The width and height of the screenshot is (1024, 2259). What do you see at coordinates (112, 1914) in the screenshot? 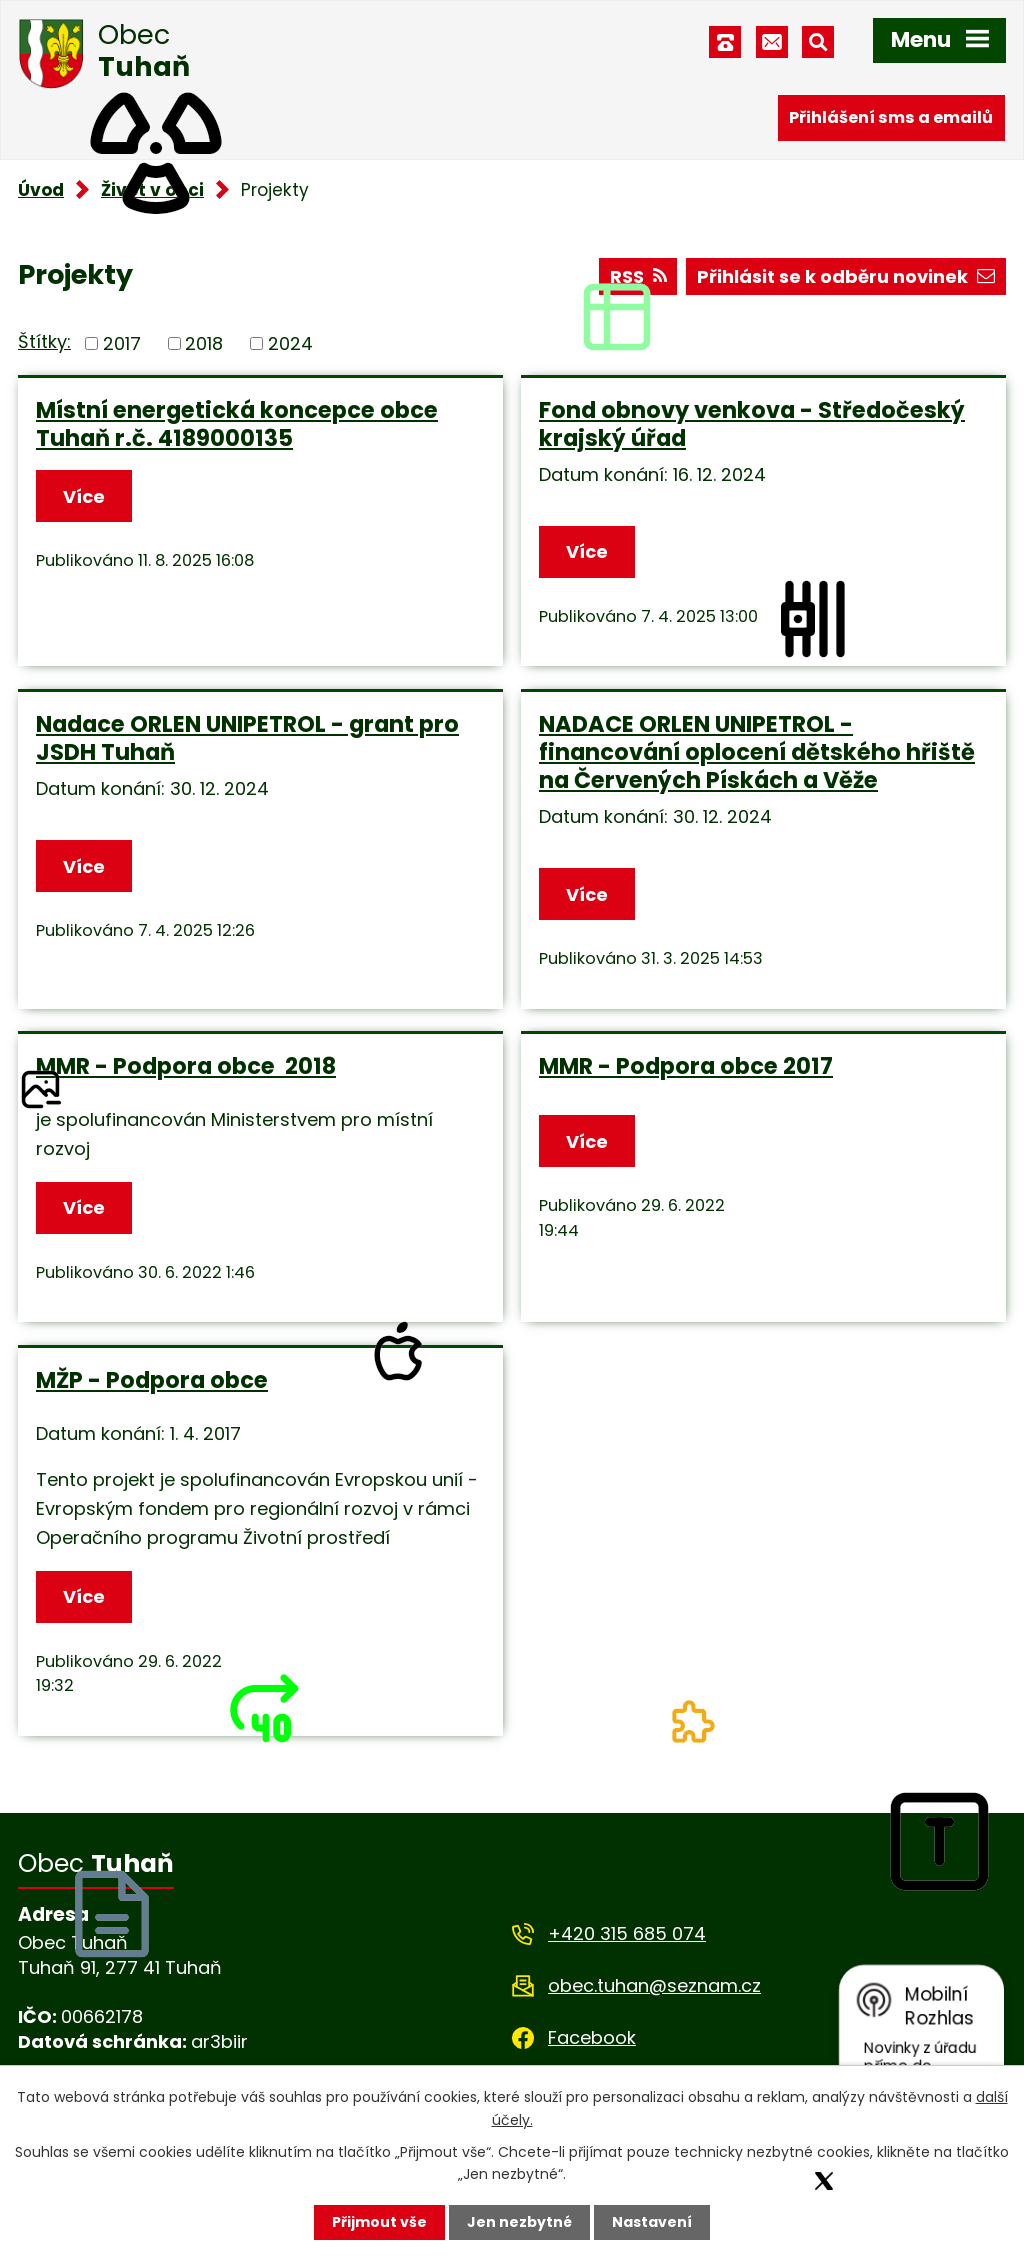
I see `view document or text file` at bounding box center [112, 1914].